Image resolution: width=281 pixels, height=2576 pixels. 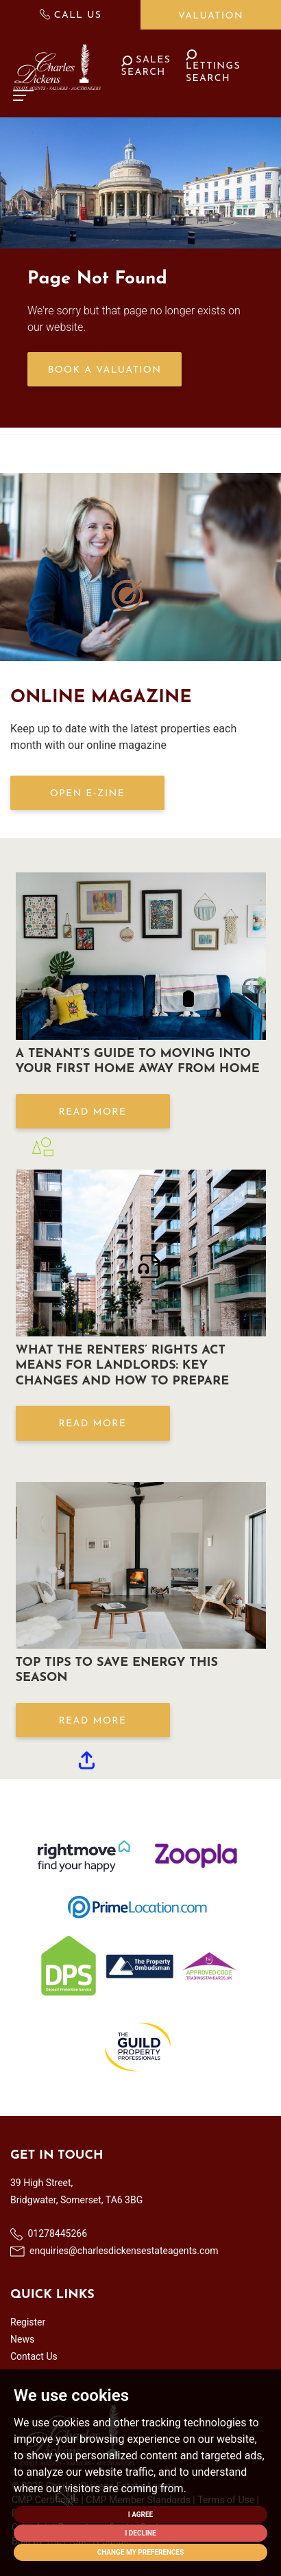 What do you see at coordinates (188, 999) in the screenshot?
I see `indicates full battery charge status` at bounding box center [188, 999].